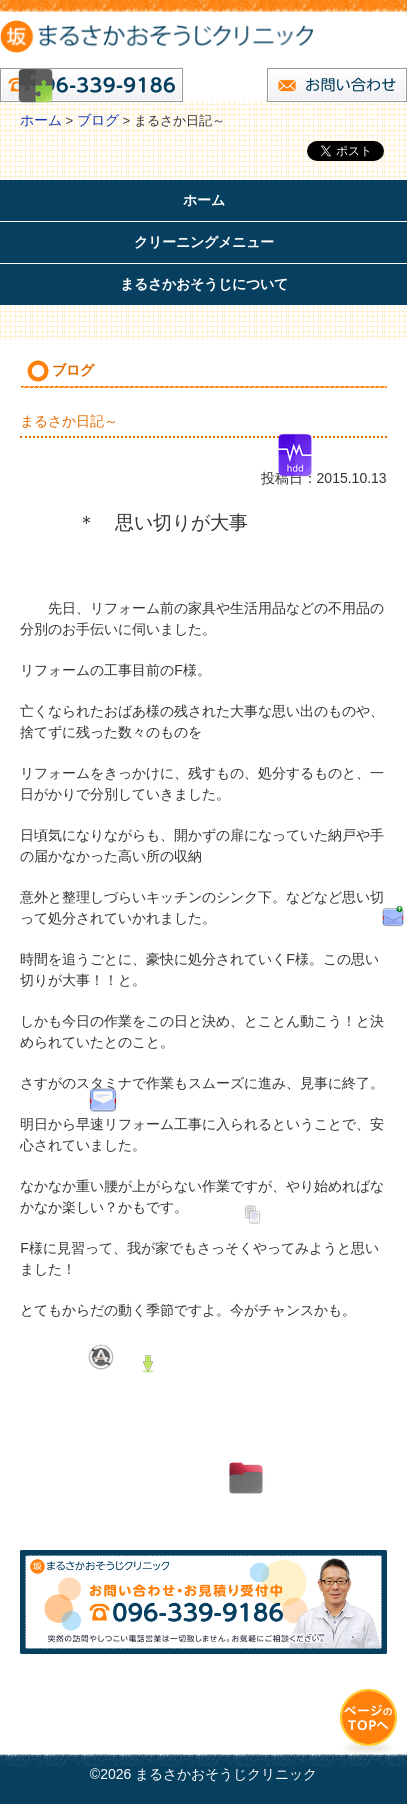  What do you see at coordinates (393, 917) in the screenshot?
I see `message sent successfully` at bounding box center [393, 917].